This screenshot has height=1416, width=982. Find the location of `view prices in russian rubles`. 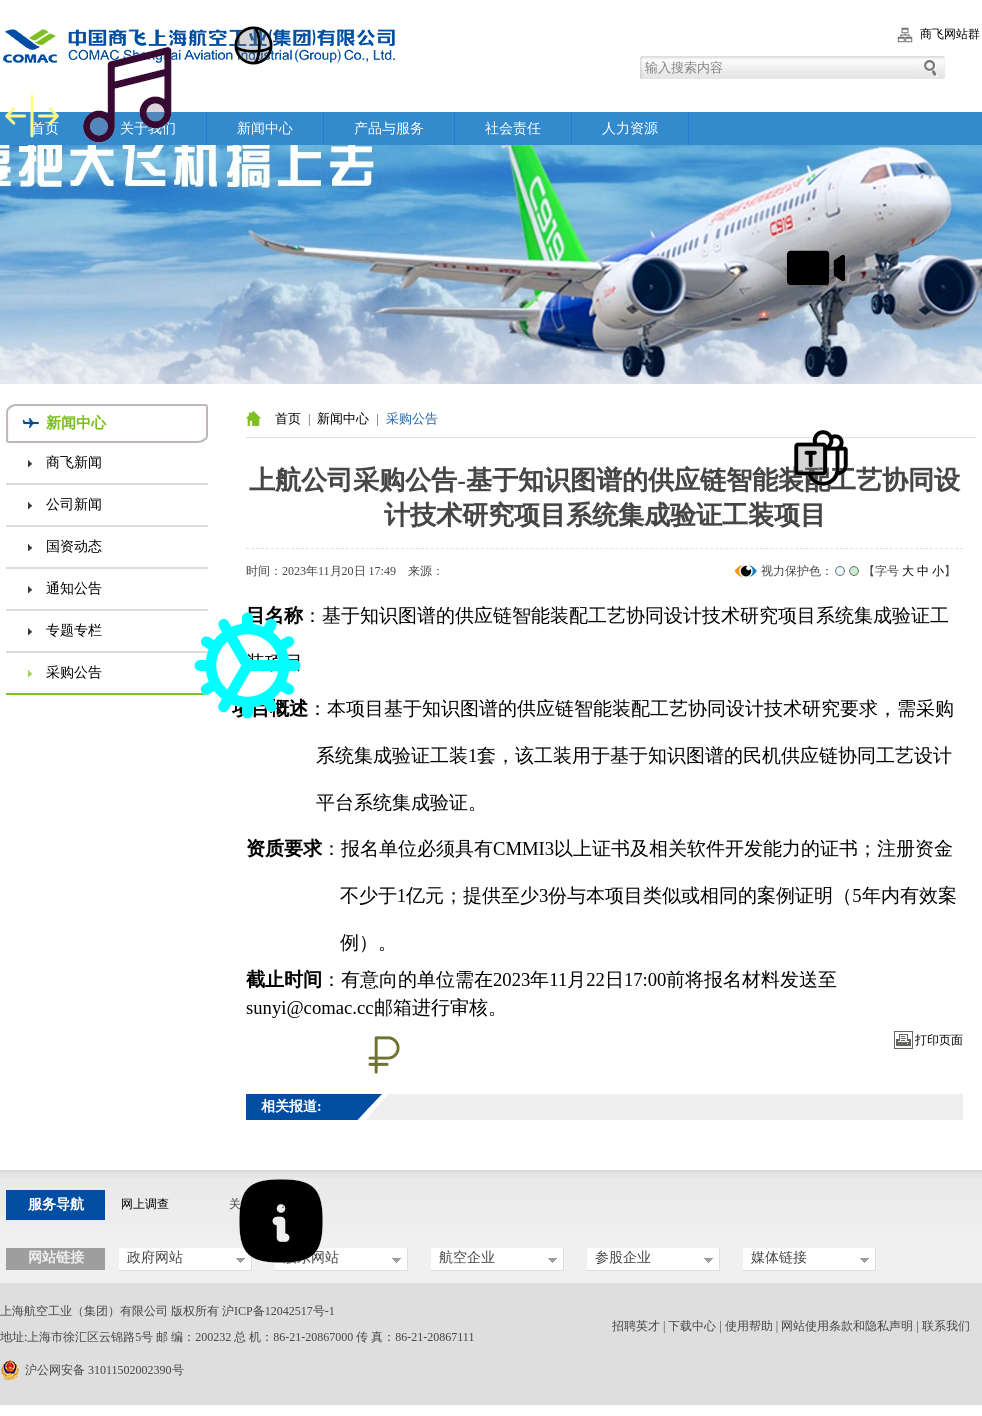

view prices in russian rubles is located at coordinates (384, 1055).